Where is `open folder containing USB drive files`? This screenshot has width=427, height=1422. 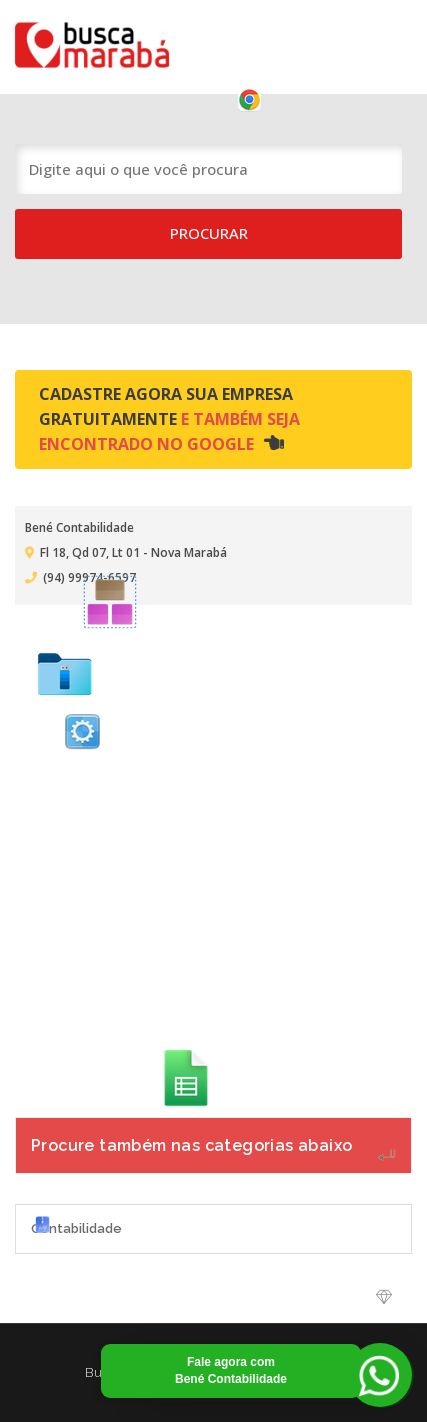
open folder containing USB drive files is located at coordinates (64, 675).